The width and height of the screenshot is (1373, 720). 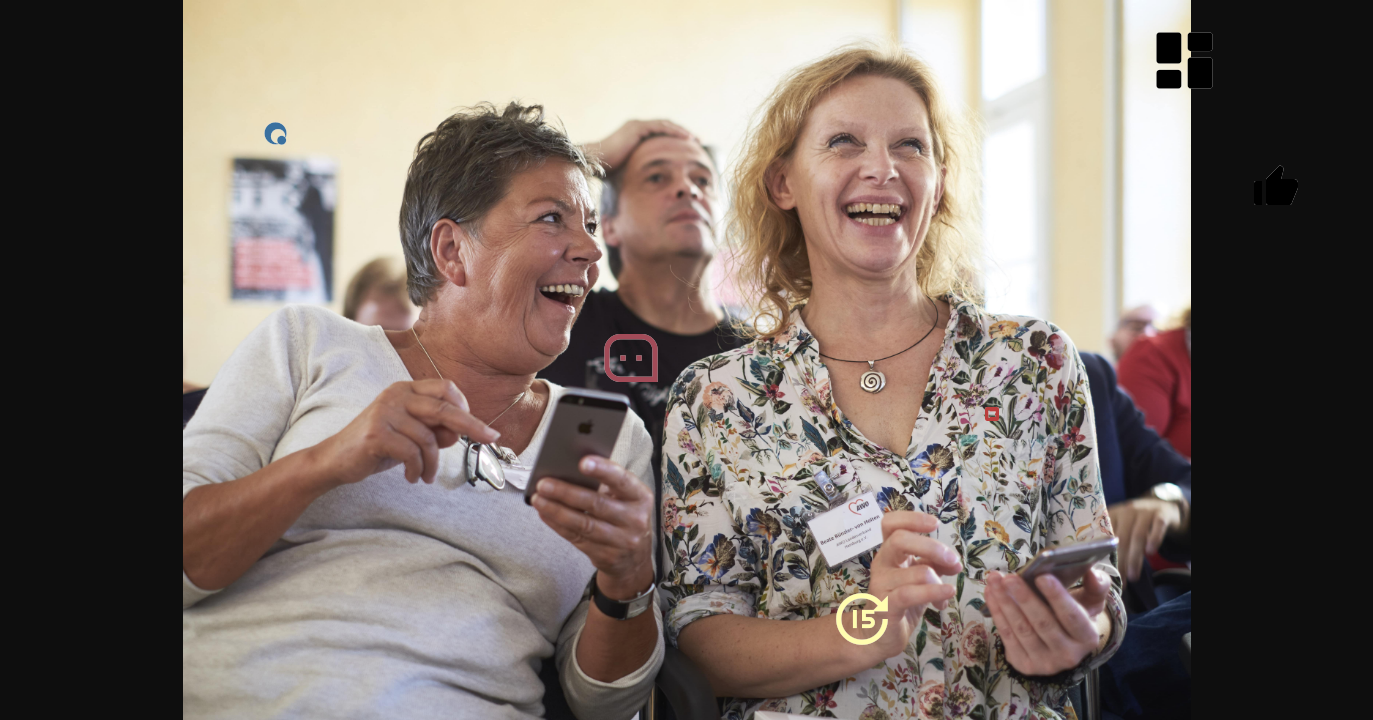 What do you see at coordinates (1184, 60) in the screenshot?
I see `access the main dashboard` at bounding box center [1184, 60].